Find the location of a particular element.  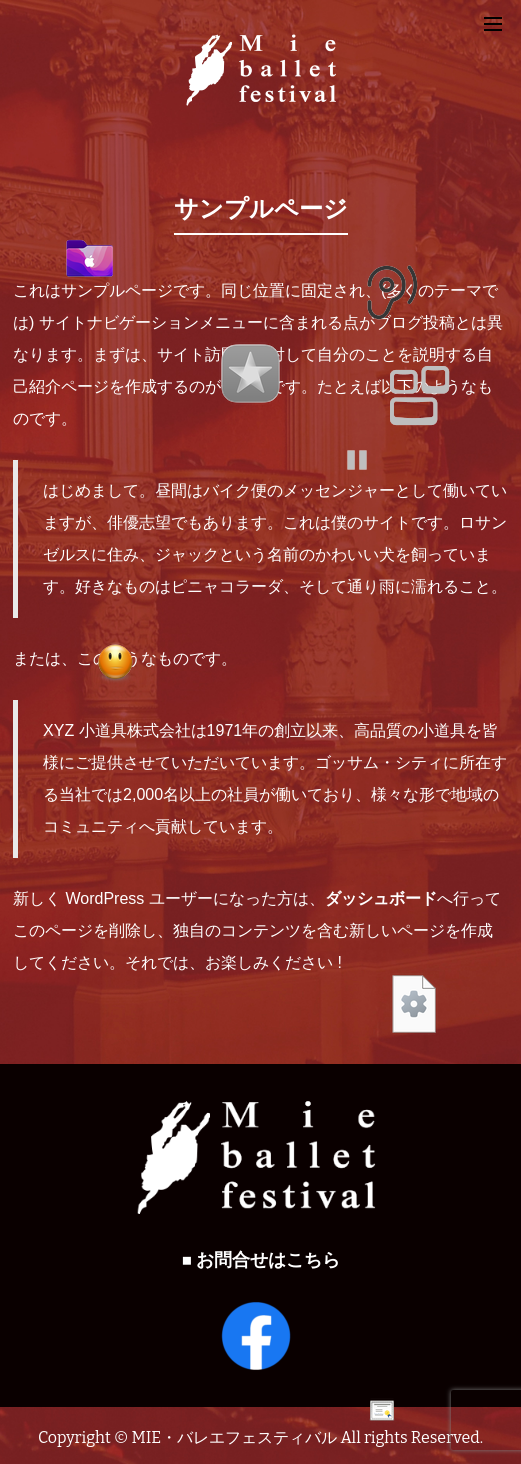

indicates a certificate or credential file is located at coordinates (382, 1411).